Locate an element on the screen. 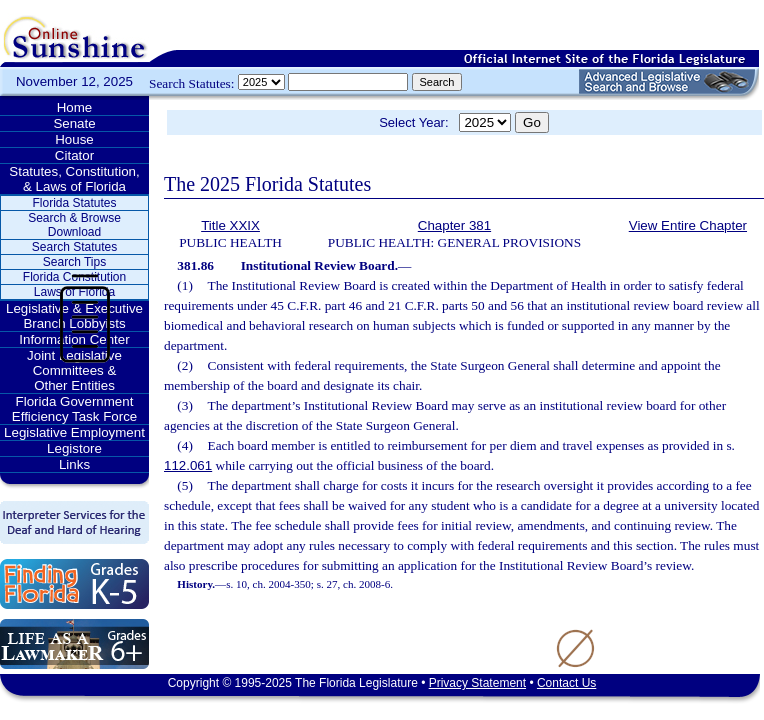 This screenshot has height=720, width=764. indicates an empty or null state is located at coordinates (575, 648).